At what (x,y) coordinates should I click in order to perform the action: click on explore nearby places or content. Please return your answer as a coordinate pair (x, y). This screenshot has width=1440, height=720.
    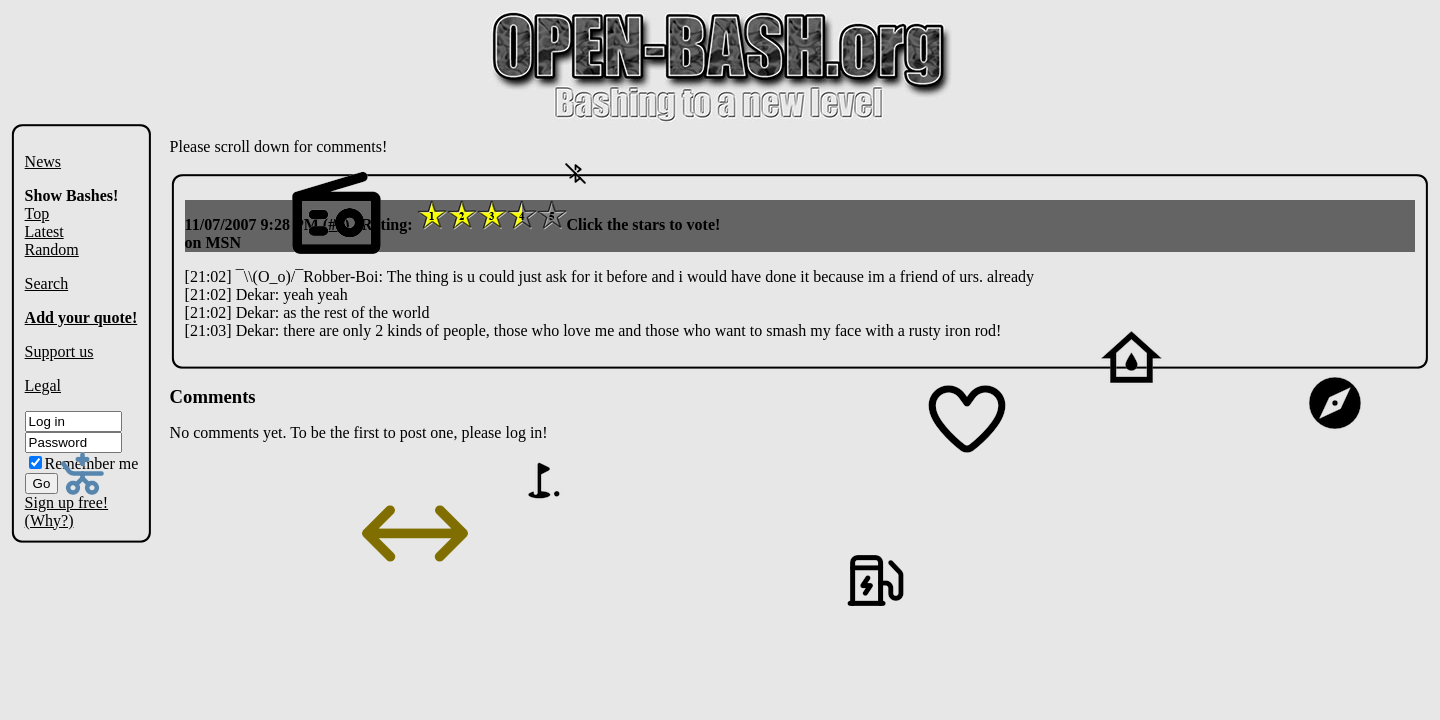
    Looking at the image, I should click on (1335, 403).